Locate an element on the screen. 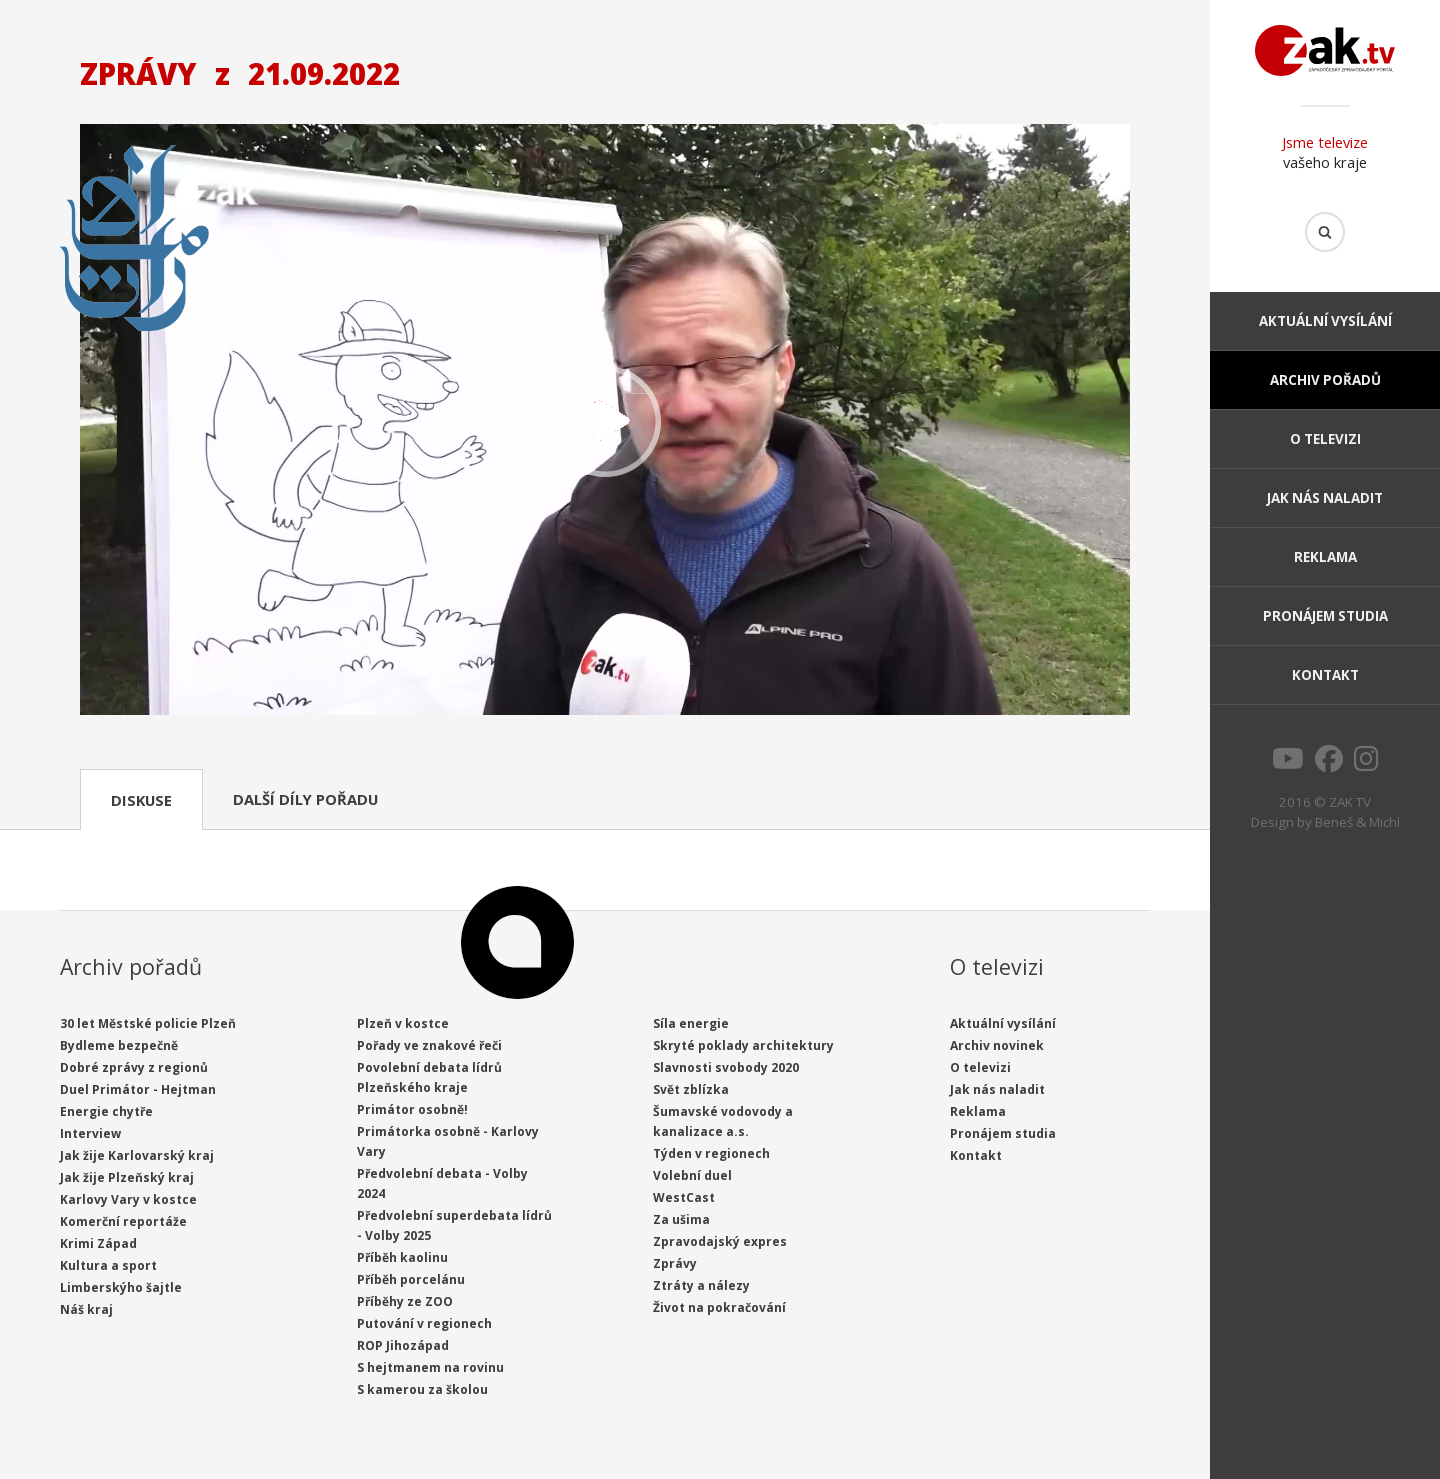 Image resolution: width=1440 pixels, height=1479 pixels. emirates airline logo is located at coordinates (134, 238).